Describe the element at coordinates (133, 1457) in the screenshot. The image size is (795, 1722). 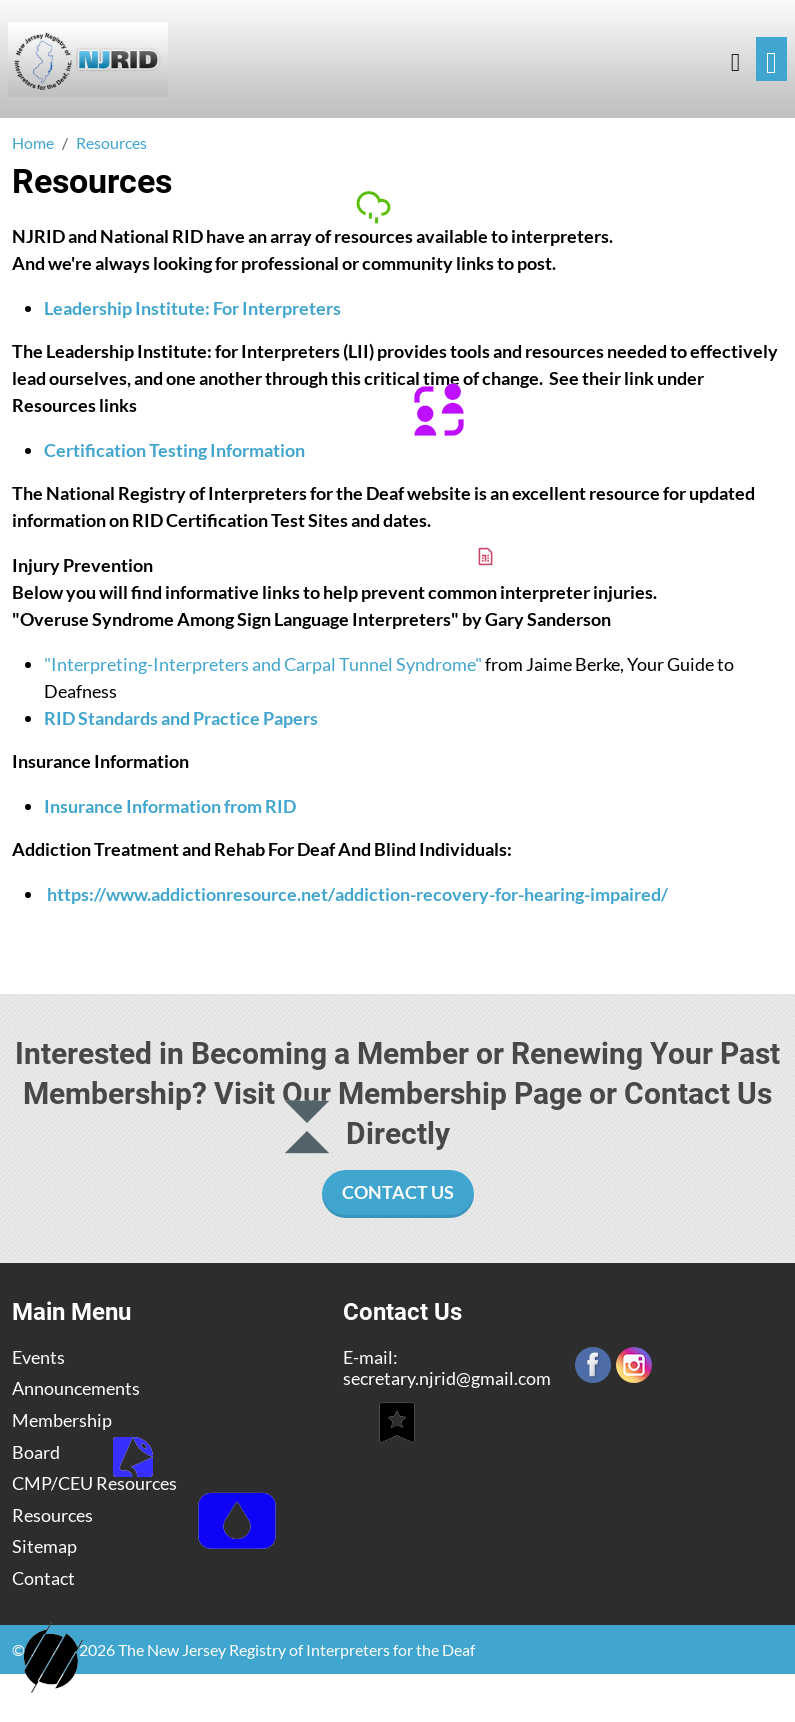
I see `link to sessionize speaker profile` at that location.